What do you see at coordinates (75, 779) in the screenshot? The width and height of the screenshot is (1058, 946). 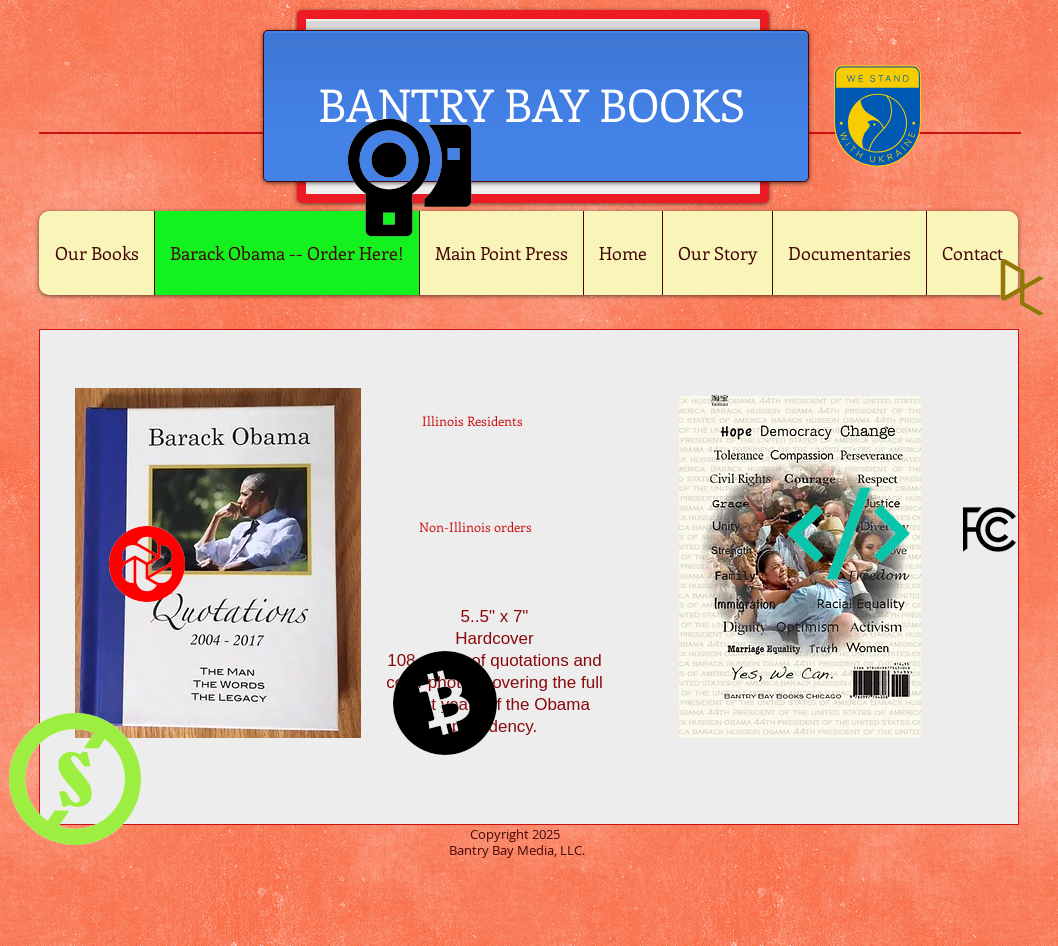 I see `visit the StopStalk competitive programming platform` at bounding box center [75, 779].